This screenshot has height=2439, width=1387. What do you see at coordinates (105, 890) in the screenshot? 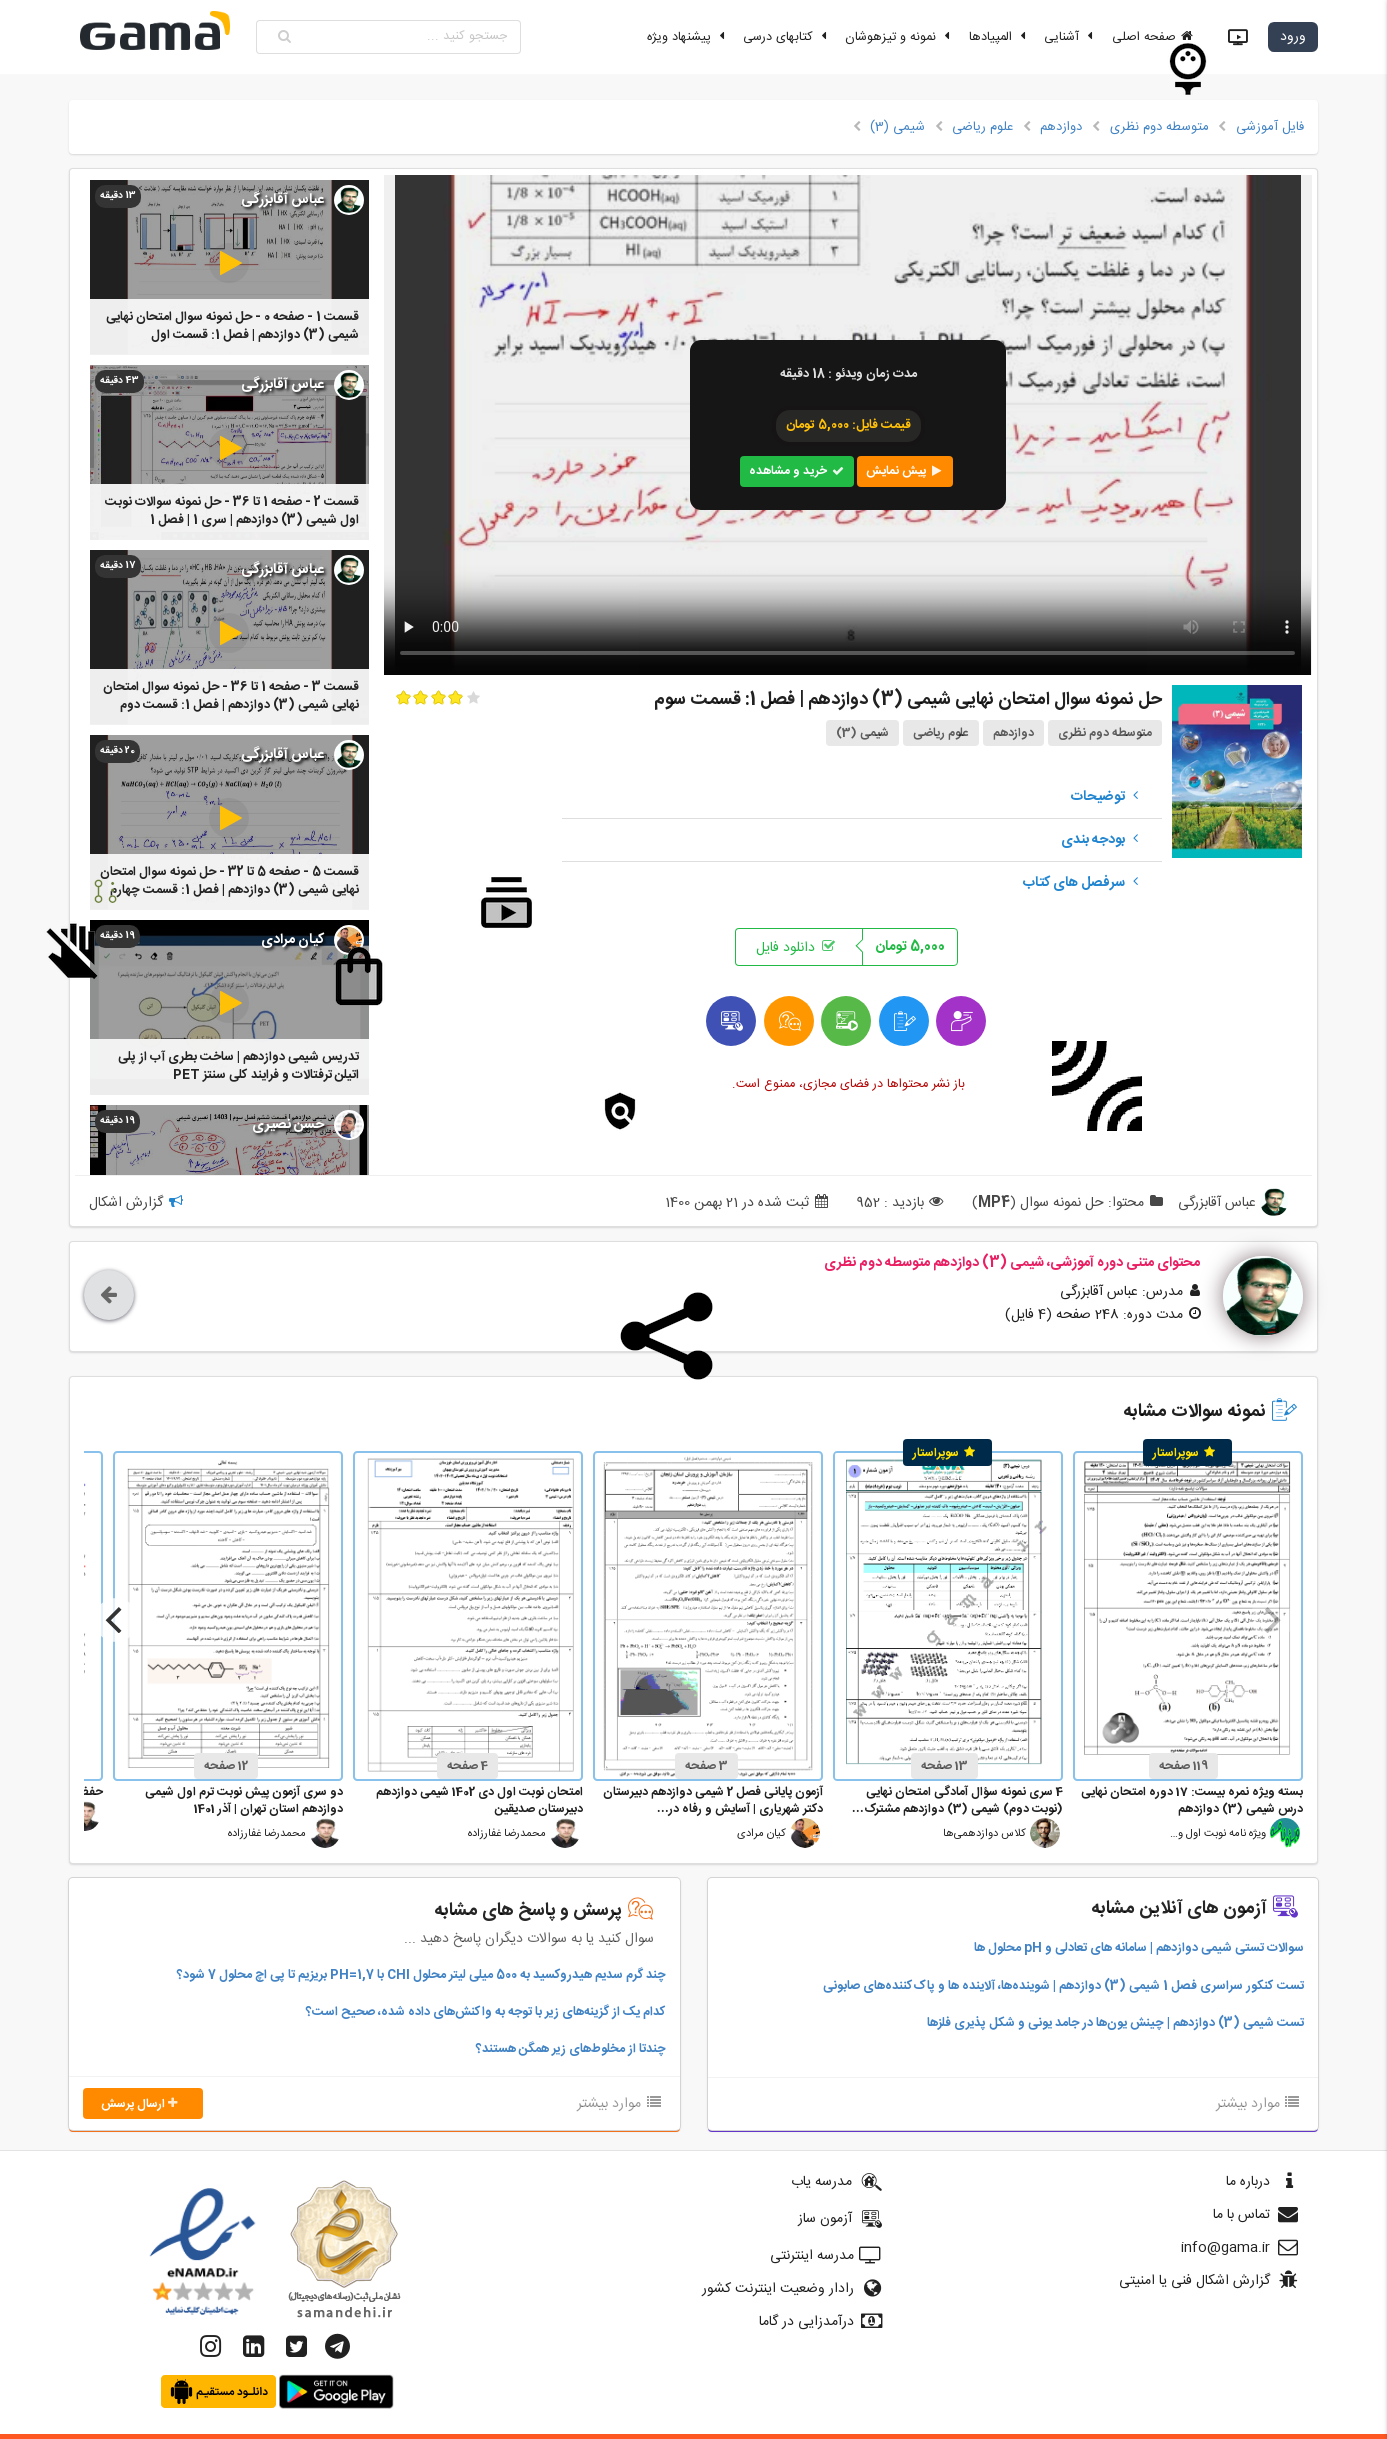
I see `draft pull request awaiting review` at bounding box center [105, 890].